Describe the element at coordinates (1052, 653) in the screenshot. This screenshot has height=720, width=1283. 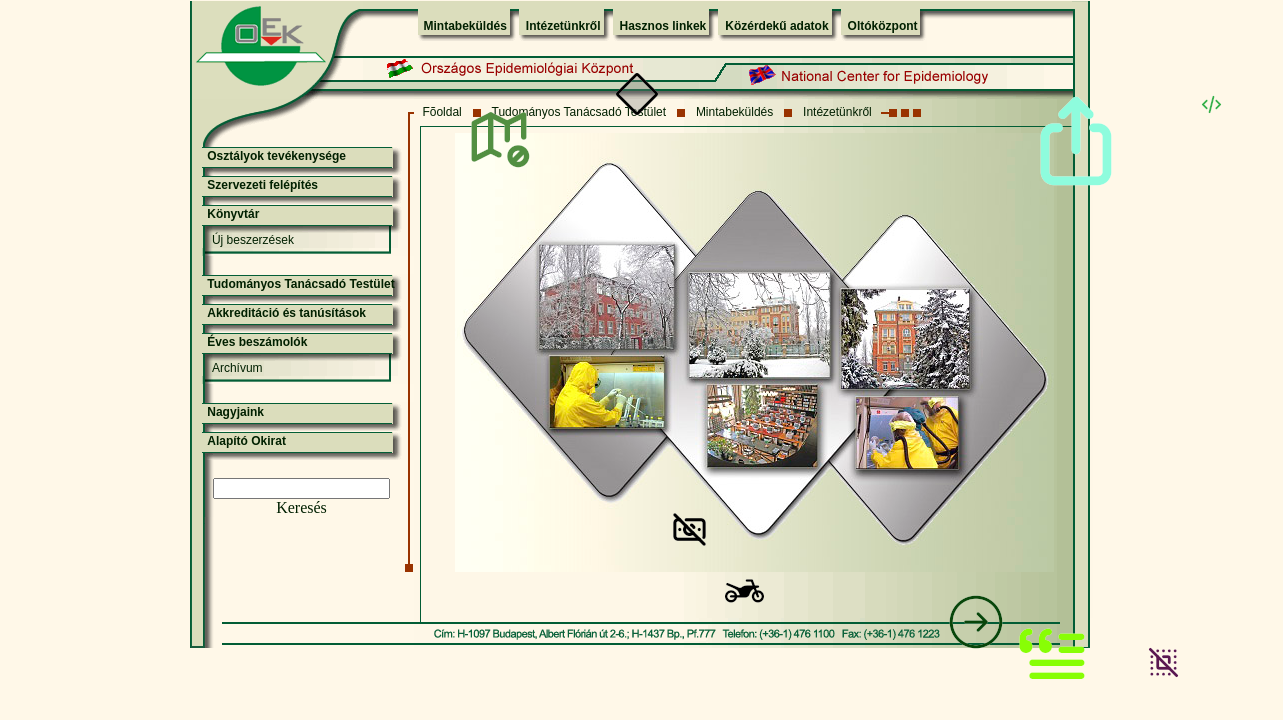
I see `insert a blockquote` at that location.